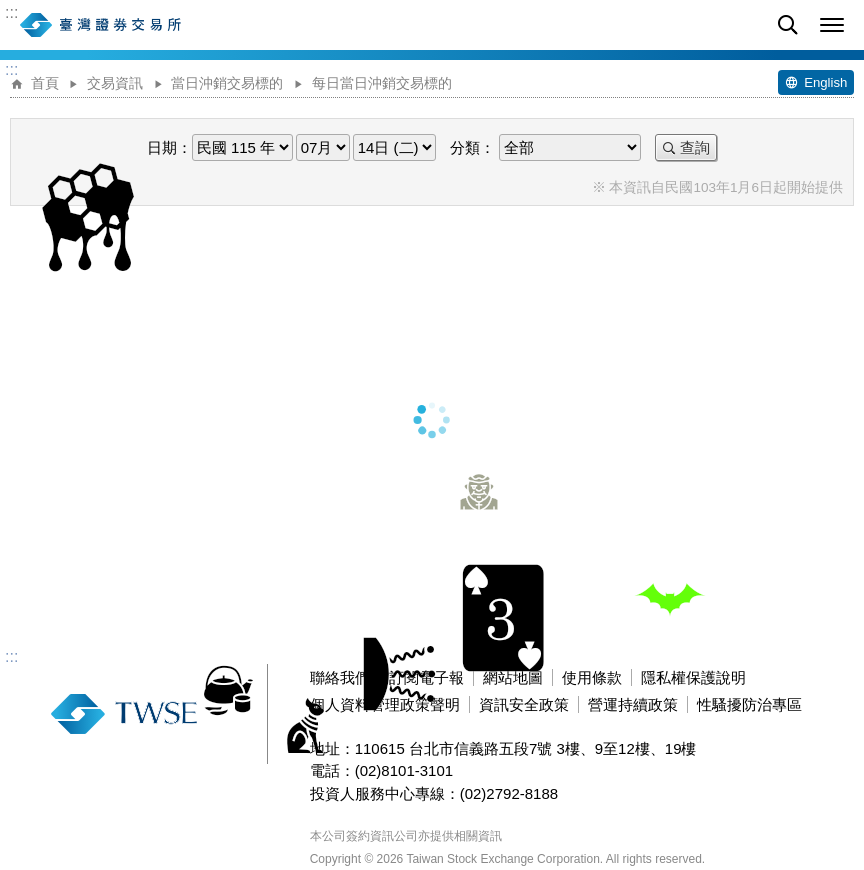 Image resolution: width=864 pixels, height=870 pixels. Describe the element at coordinates (400, 674) in the screenshot. I see `indicates radiation or radioactive hazard warning` at that location.